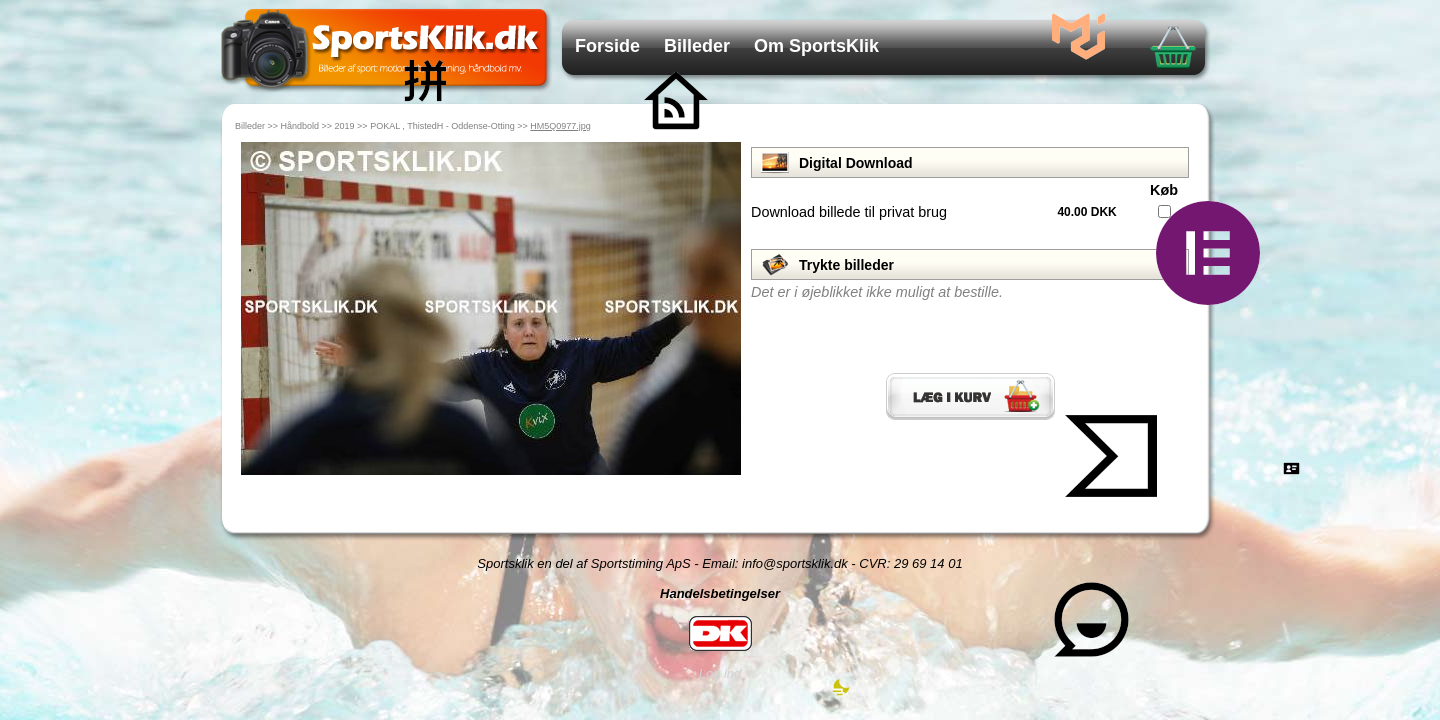 The image size is (1440, 720). What do you see at coordinates (676, 103) in the screenshot?
I see `access home network settings` at bounding box center [676, 103].